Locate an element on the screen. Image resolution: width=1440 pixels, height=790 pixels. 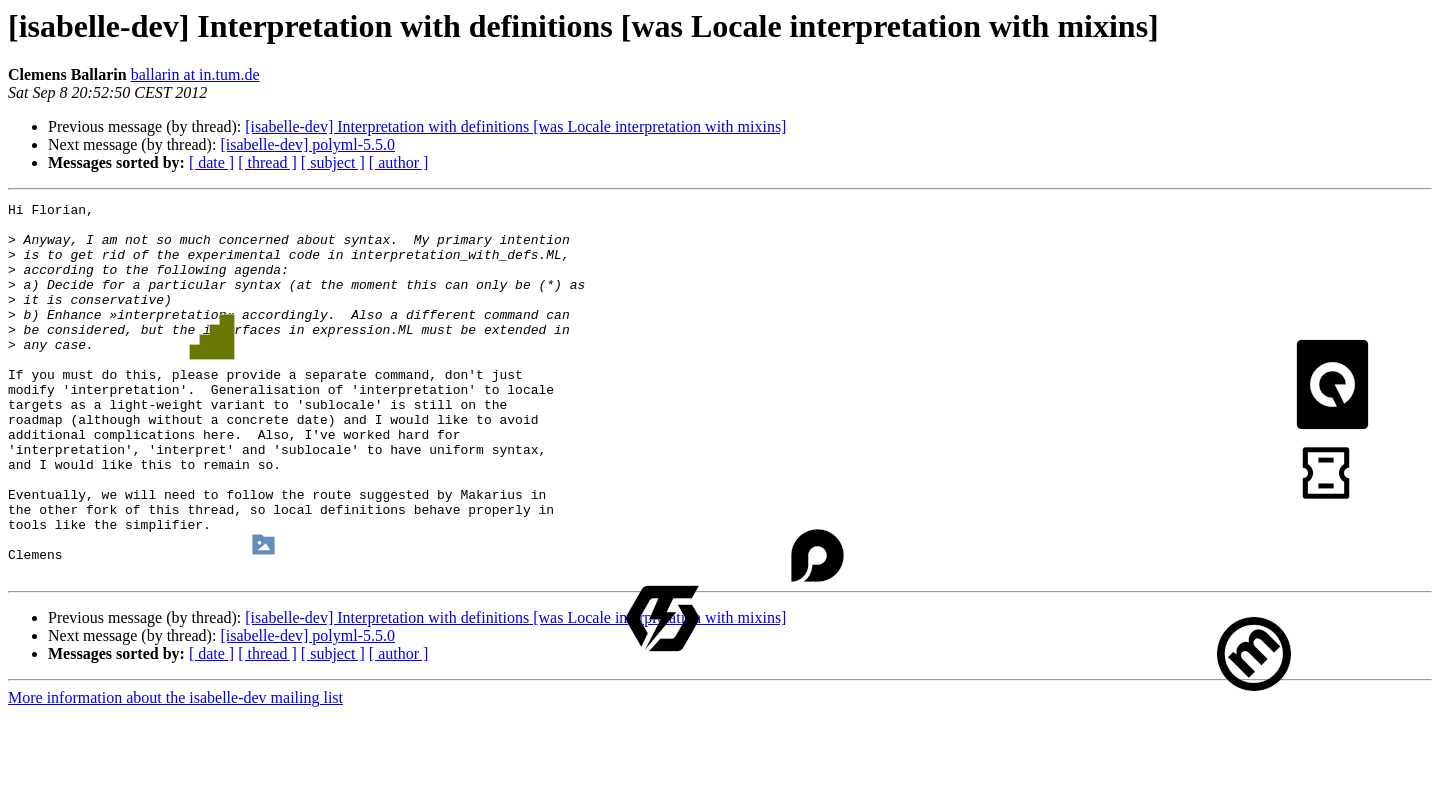
view available coupons or discounts is located at coordinates (1326, 473).